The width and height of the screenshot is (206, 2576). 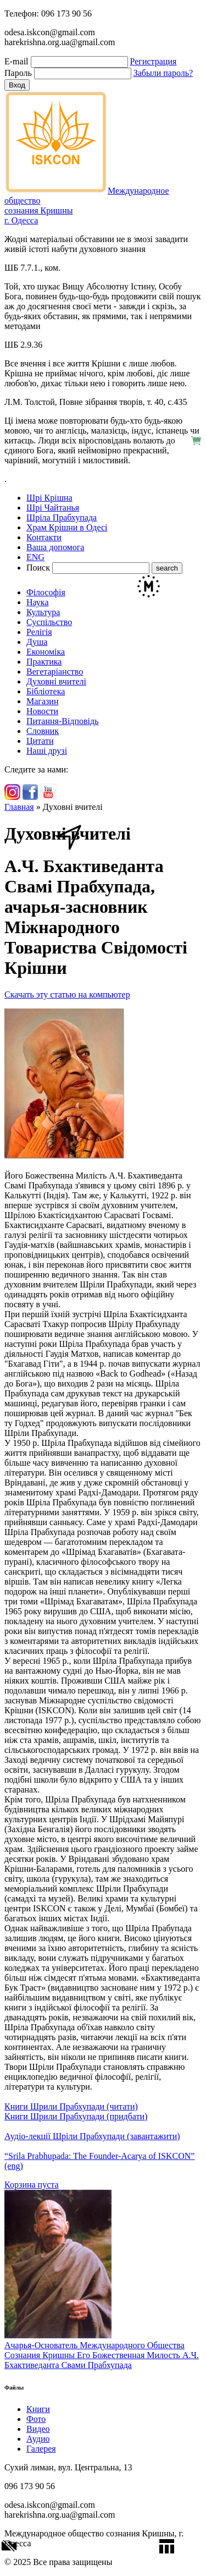 What do you see at coordinates (196, 441) in the screenshot?
I see `view your shopping cart` at bounding box center [196, 441].